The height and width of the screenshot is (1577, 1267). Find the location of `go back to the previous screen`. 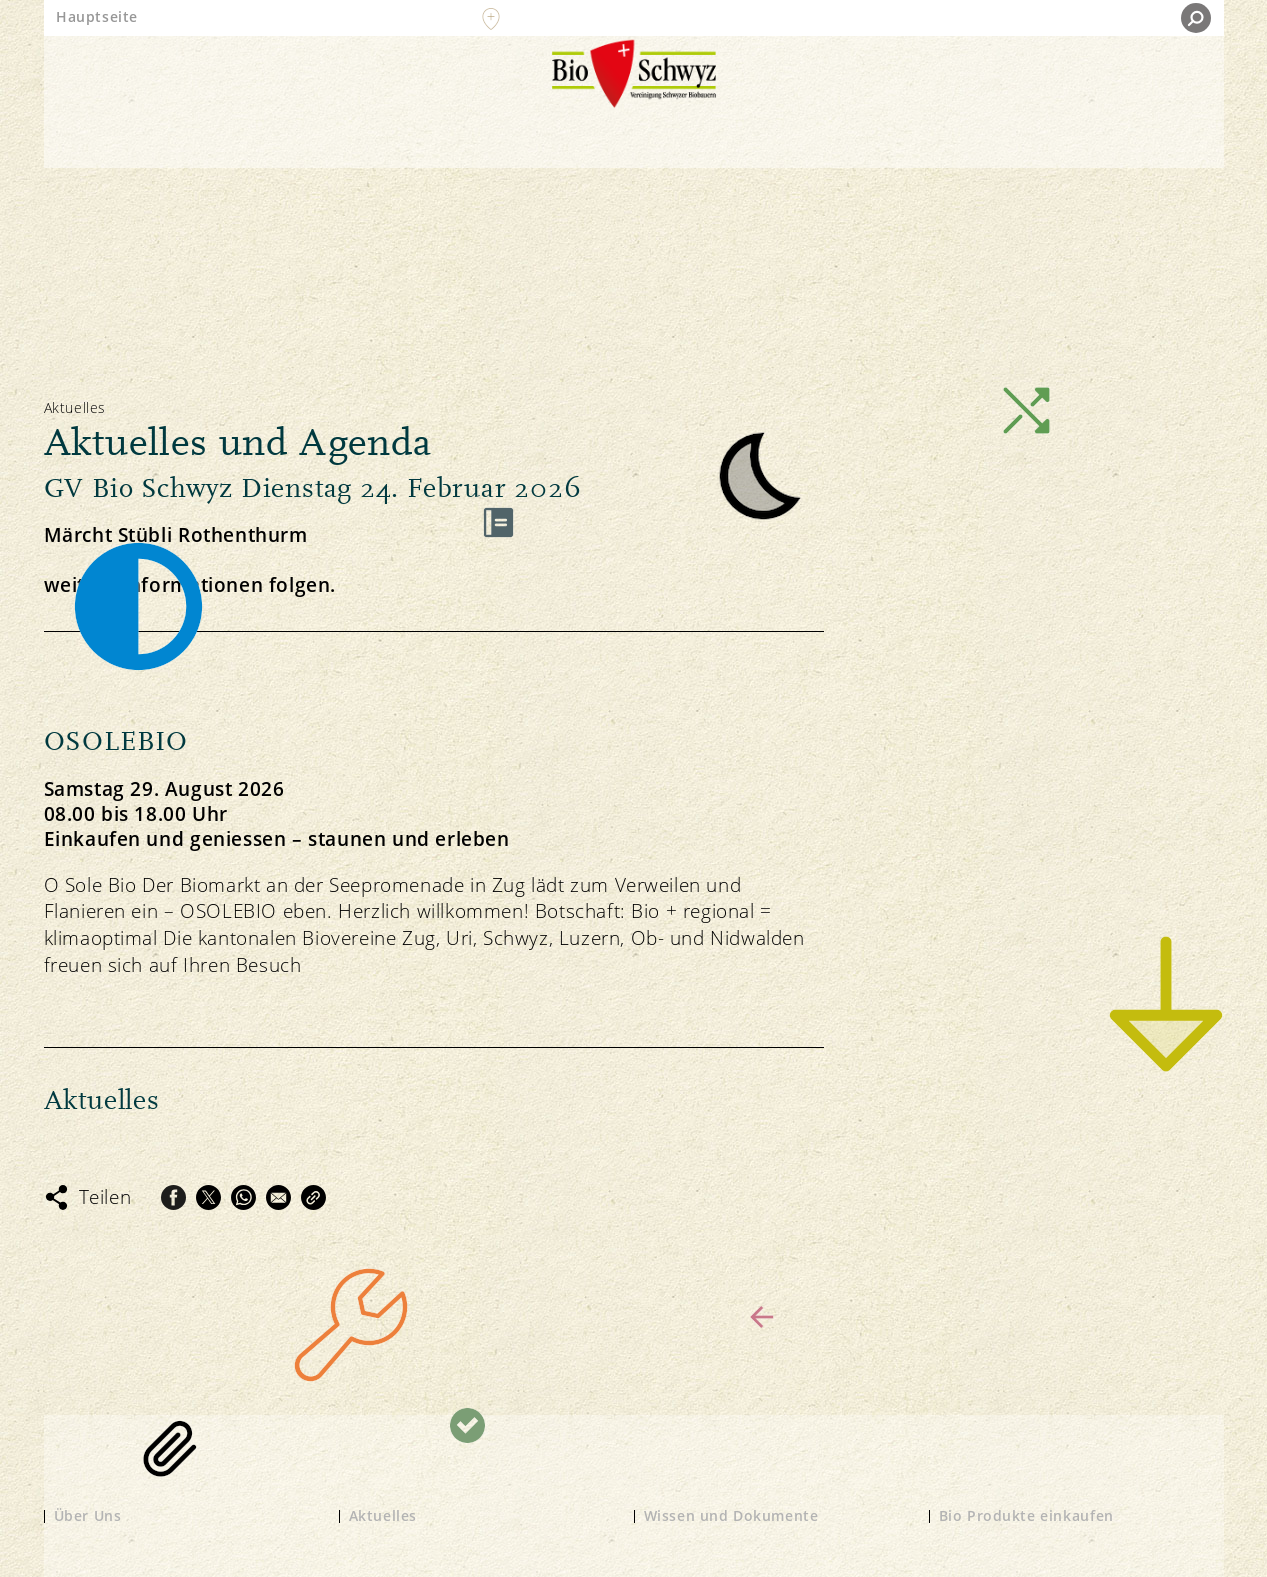

go back to the previous screen is located at coordinates (762, 1317).